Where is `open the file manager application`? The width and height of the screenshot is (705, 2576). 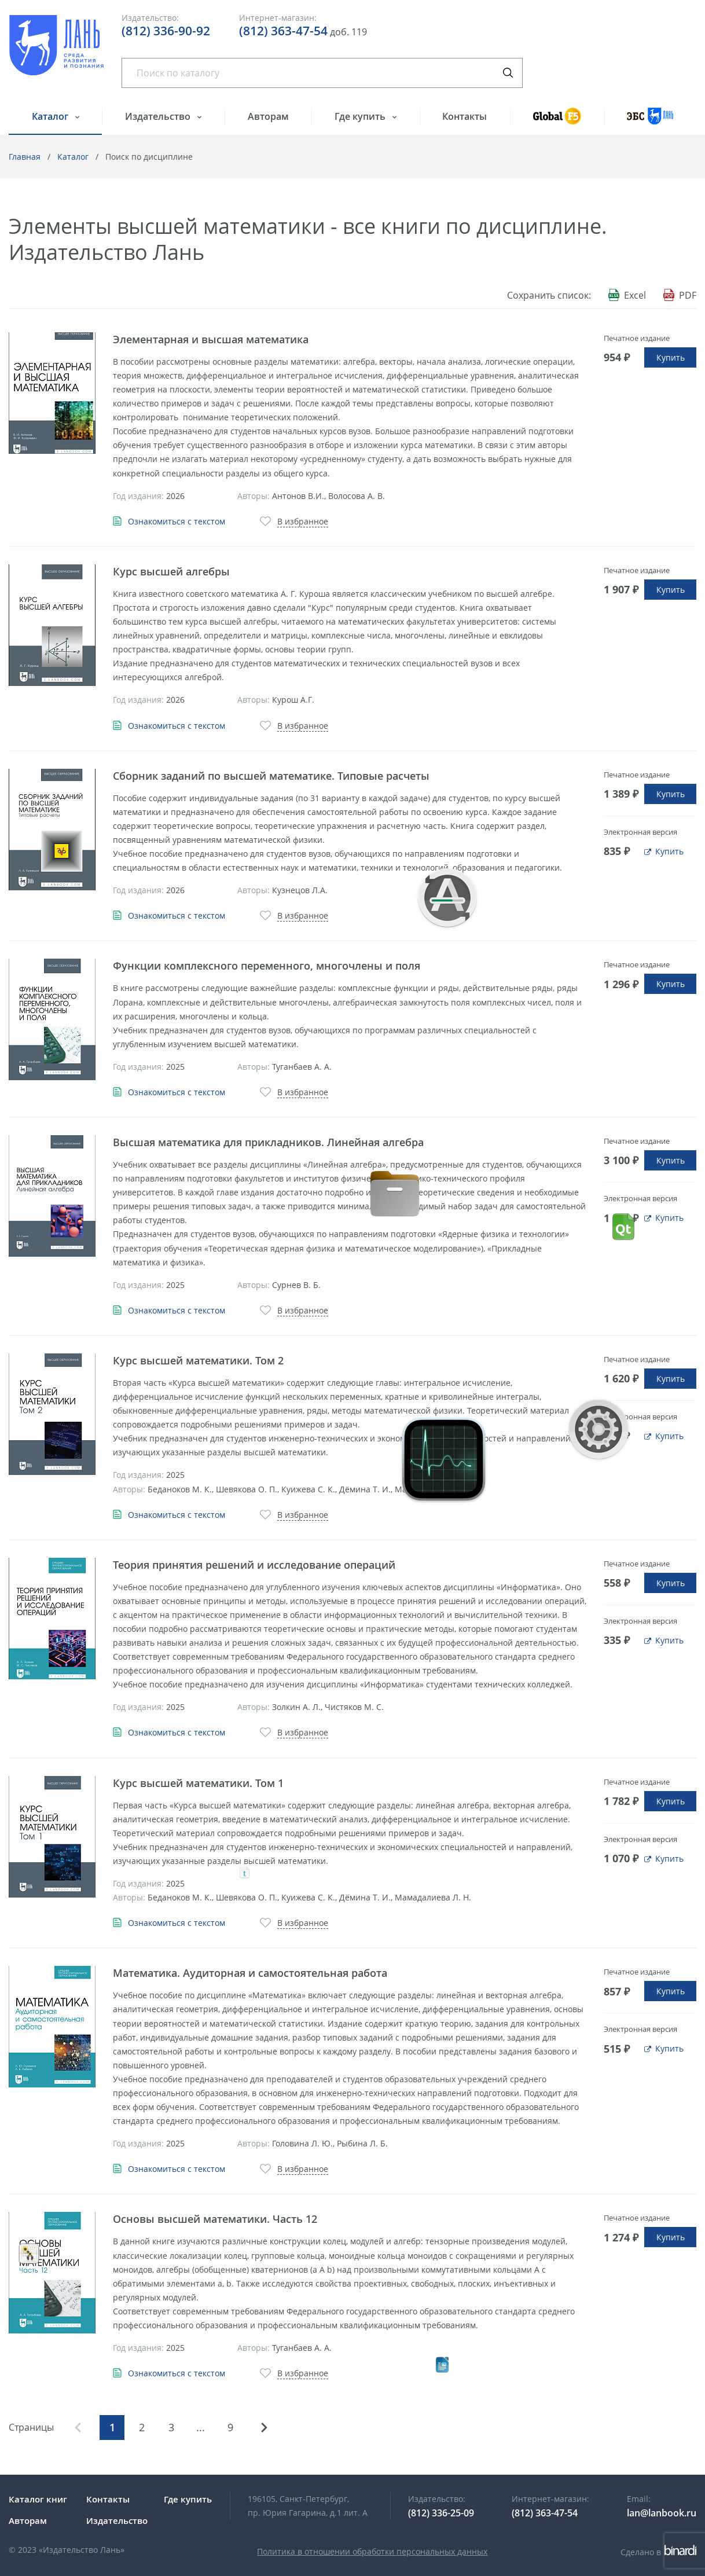 open the file manager application is located at coordinates (395, 1194).